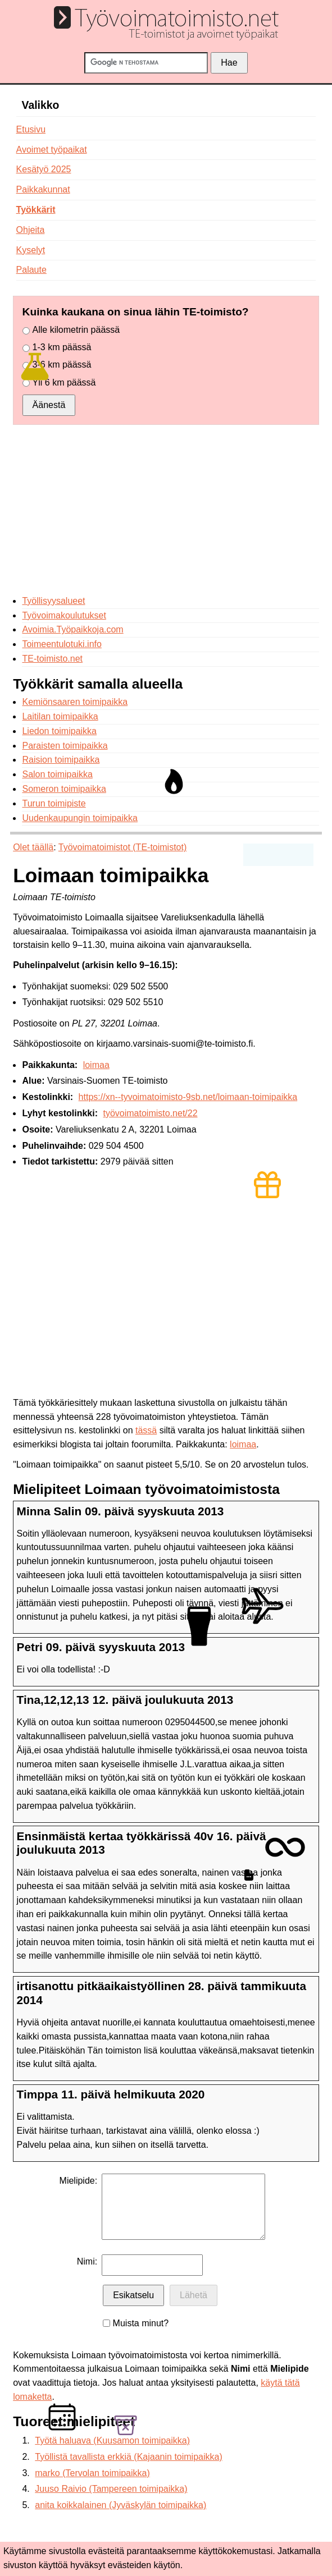  Describe the element at coordinates (249, 1875) in the screenshot. I see `view file details or additional options` at that location.